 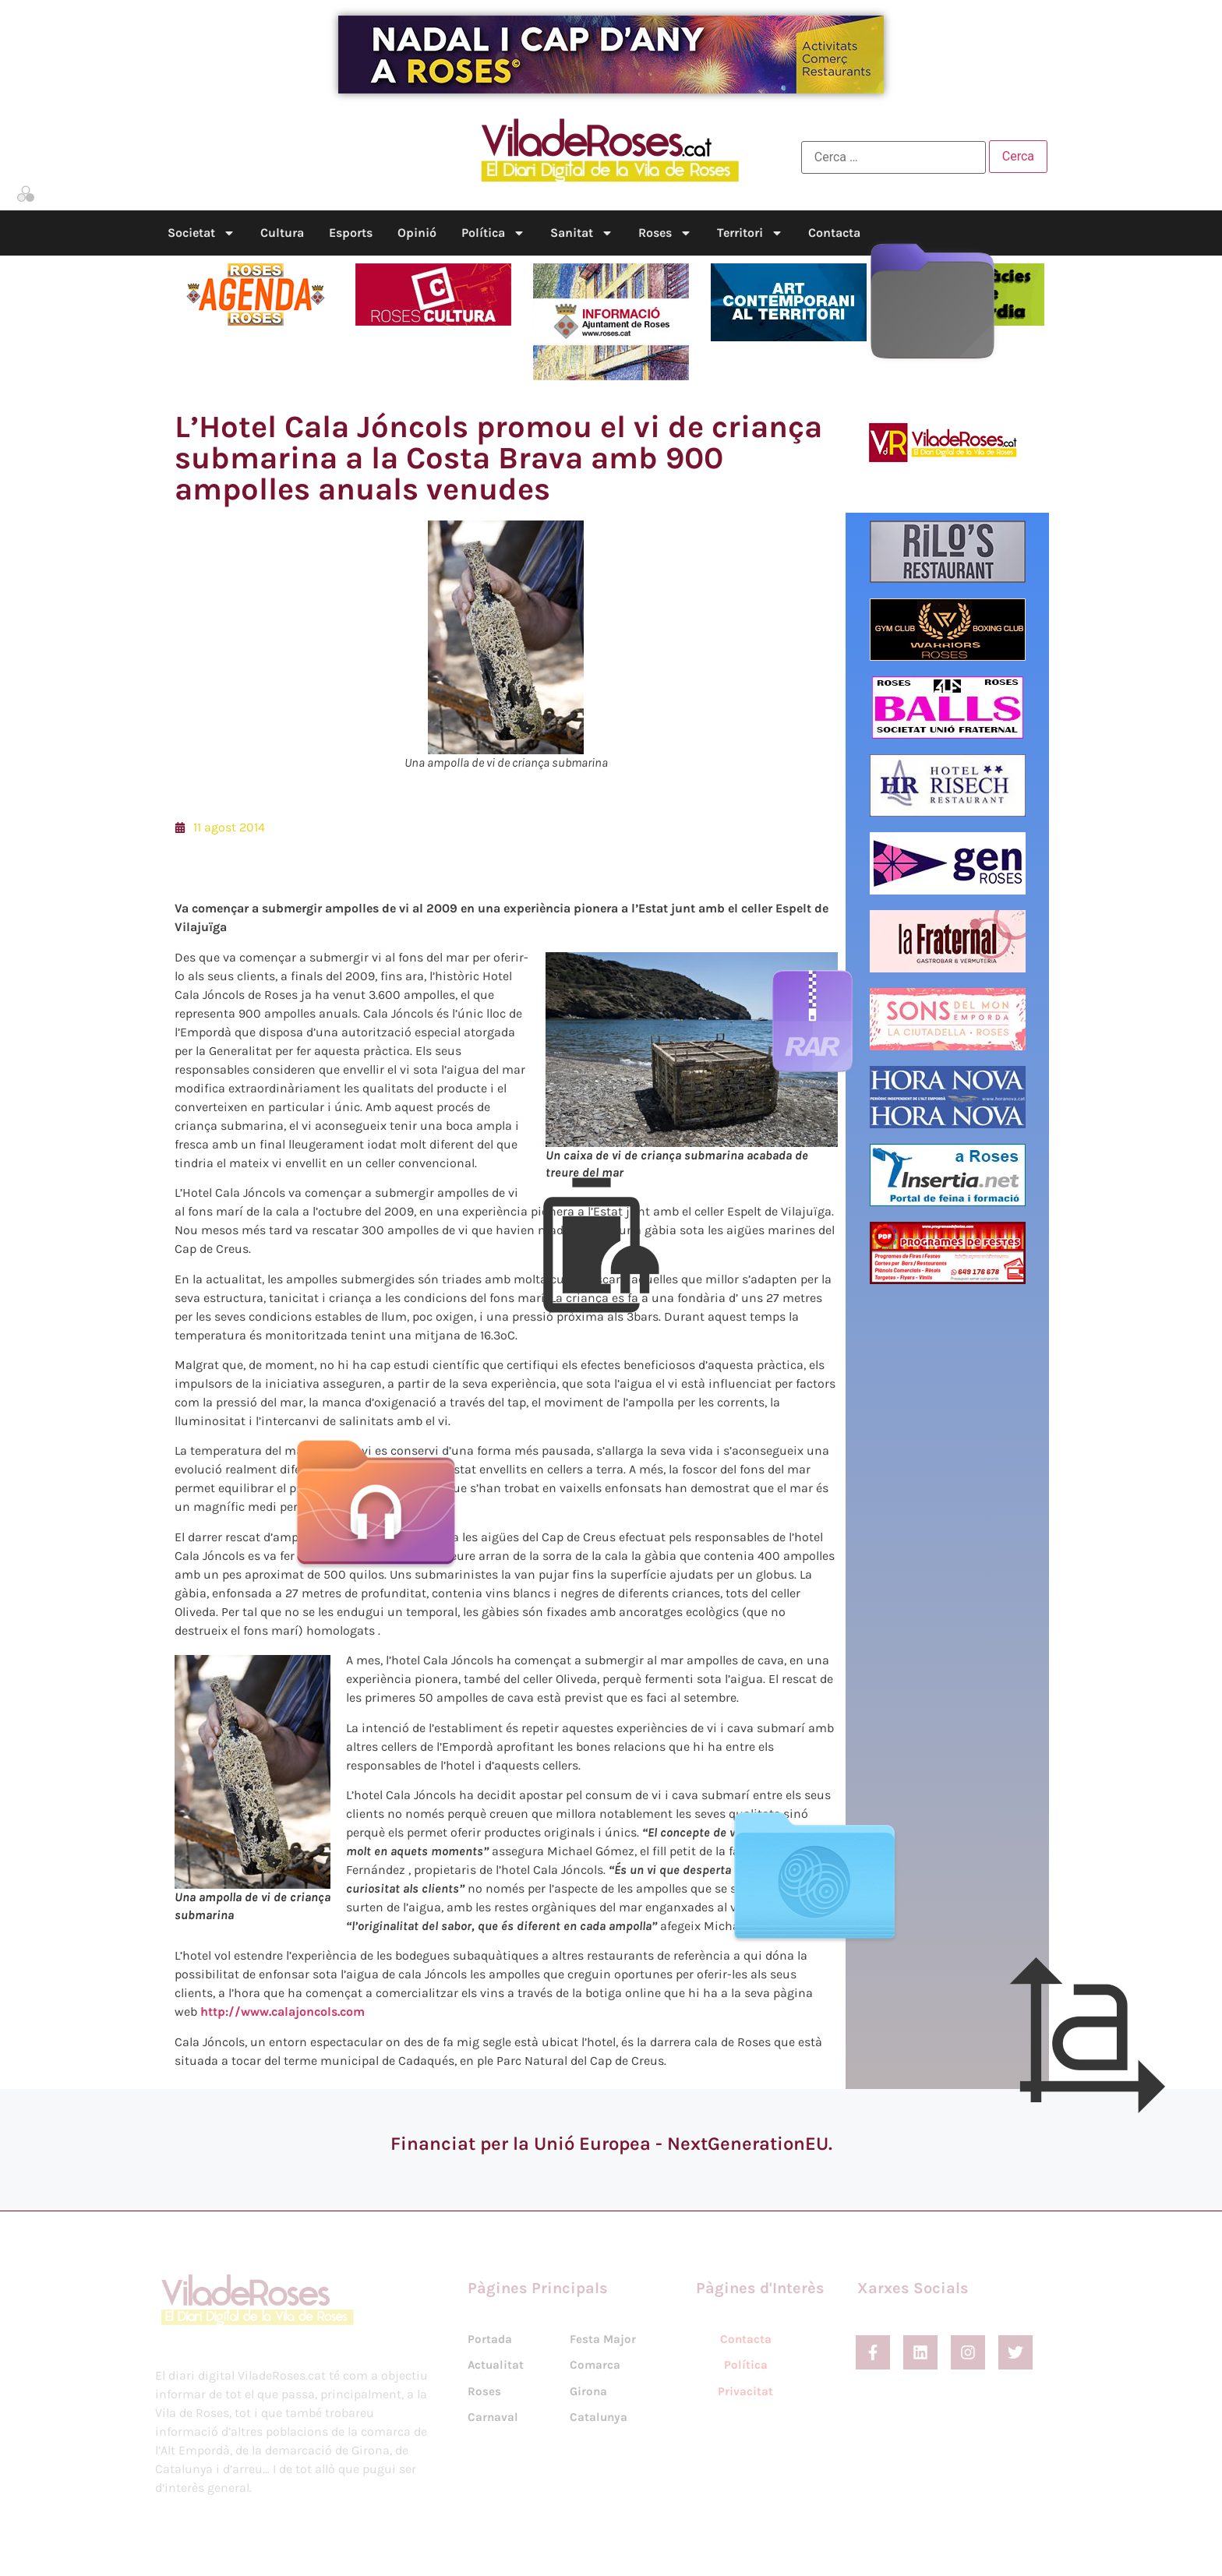 What do you see at coordinates (932, 301) in the screenshot?
I see `open folder to view contents` at bounding box center [932, 301].